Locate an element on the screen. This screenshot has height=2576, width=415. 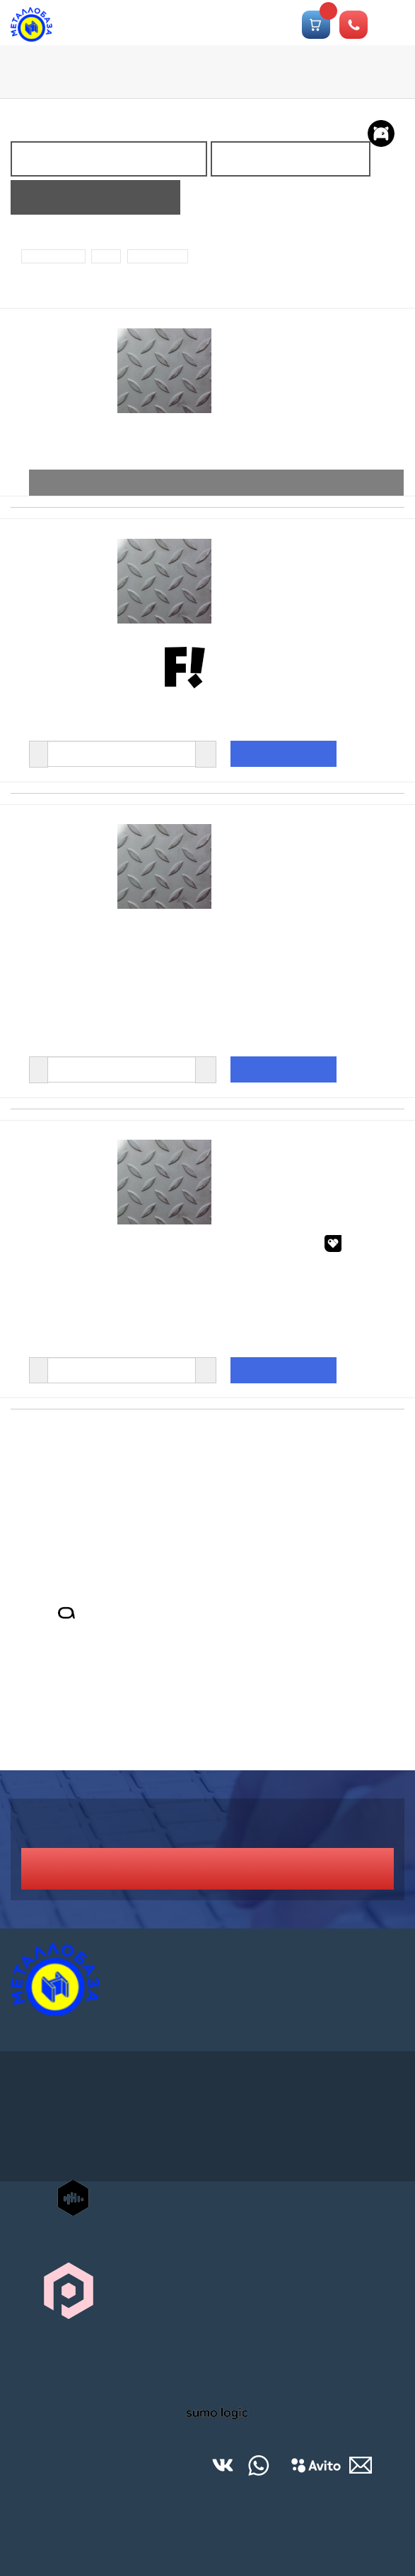
visit payhip website or storefront is located at coordinates (333, 1244).